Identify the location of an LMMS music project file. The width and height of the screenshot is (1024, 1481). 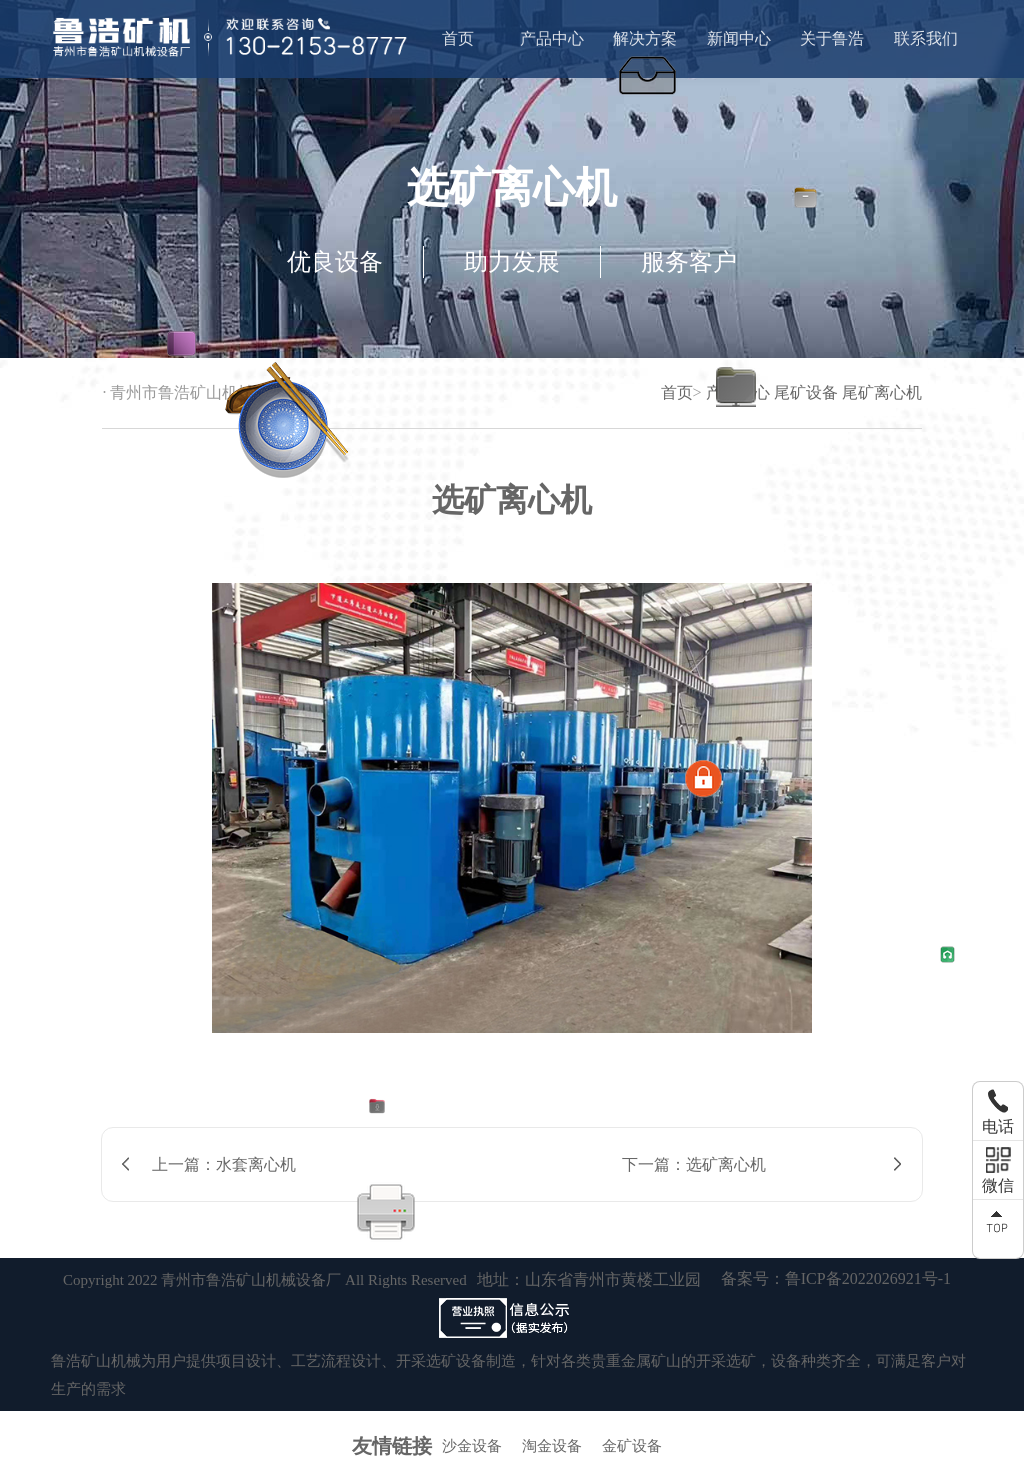
(947, 954).